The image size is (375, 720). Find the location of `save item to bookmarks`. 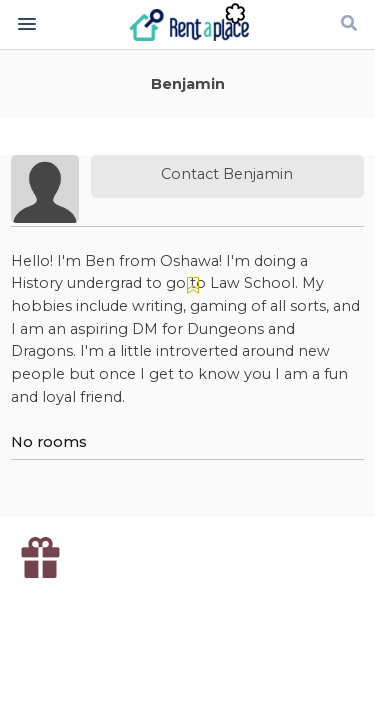

save item to bookmarks is located at coordinates (193, 285).